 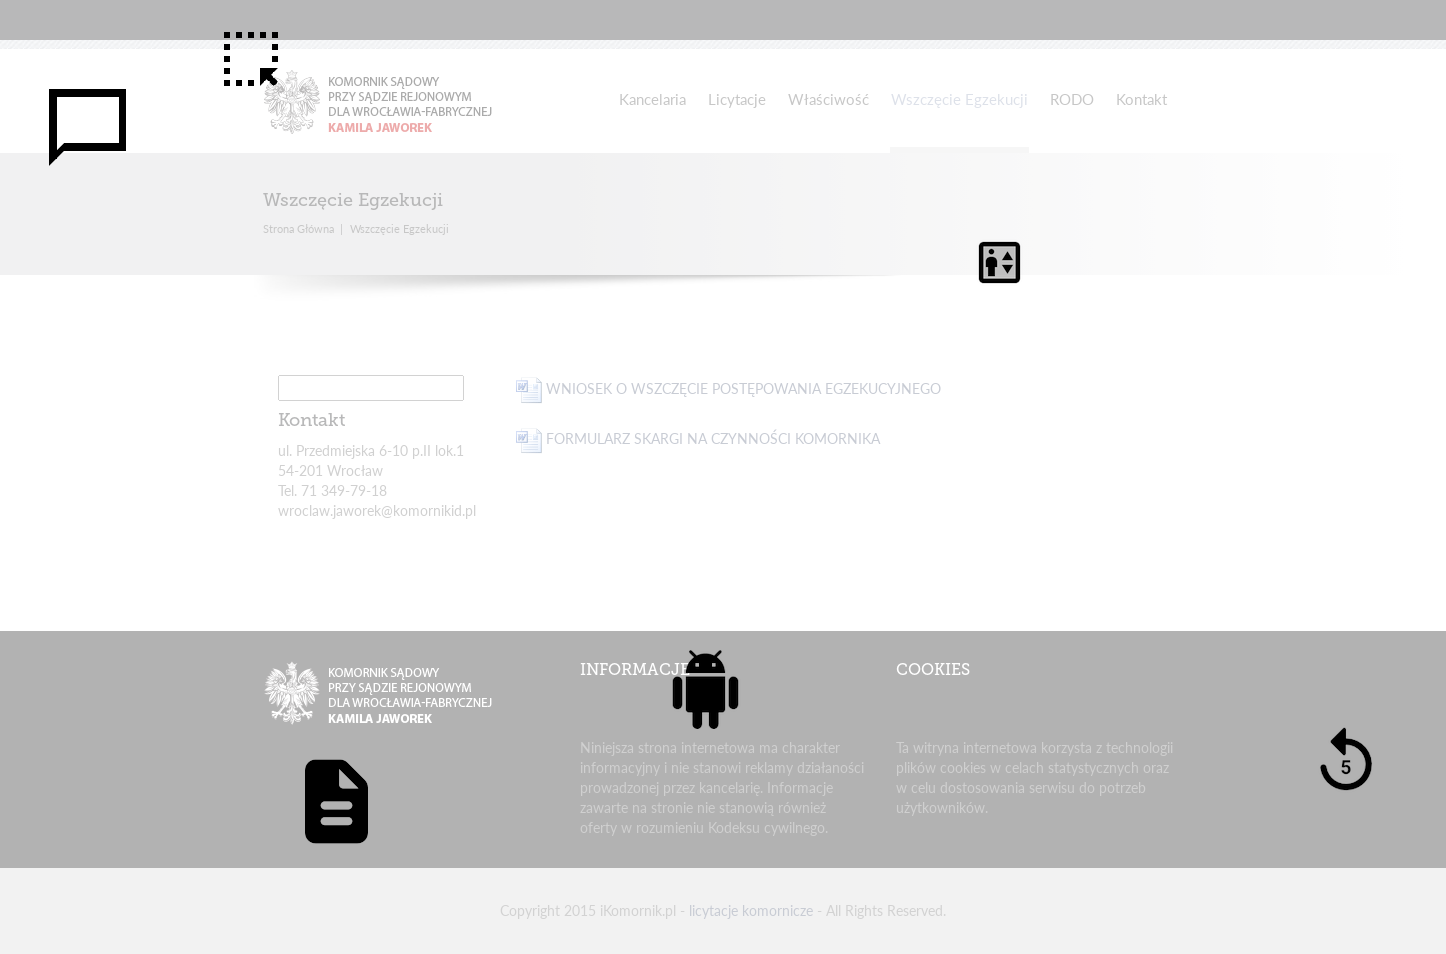 I want to click on indicates elevator access nearby, so click(x=999, y=262).